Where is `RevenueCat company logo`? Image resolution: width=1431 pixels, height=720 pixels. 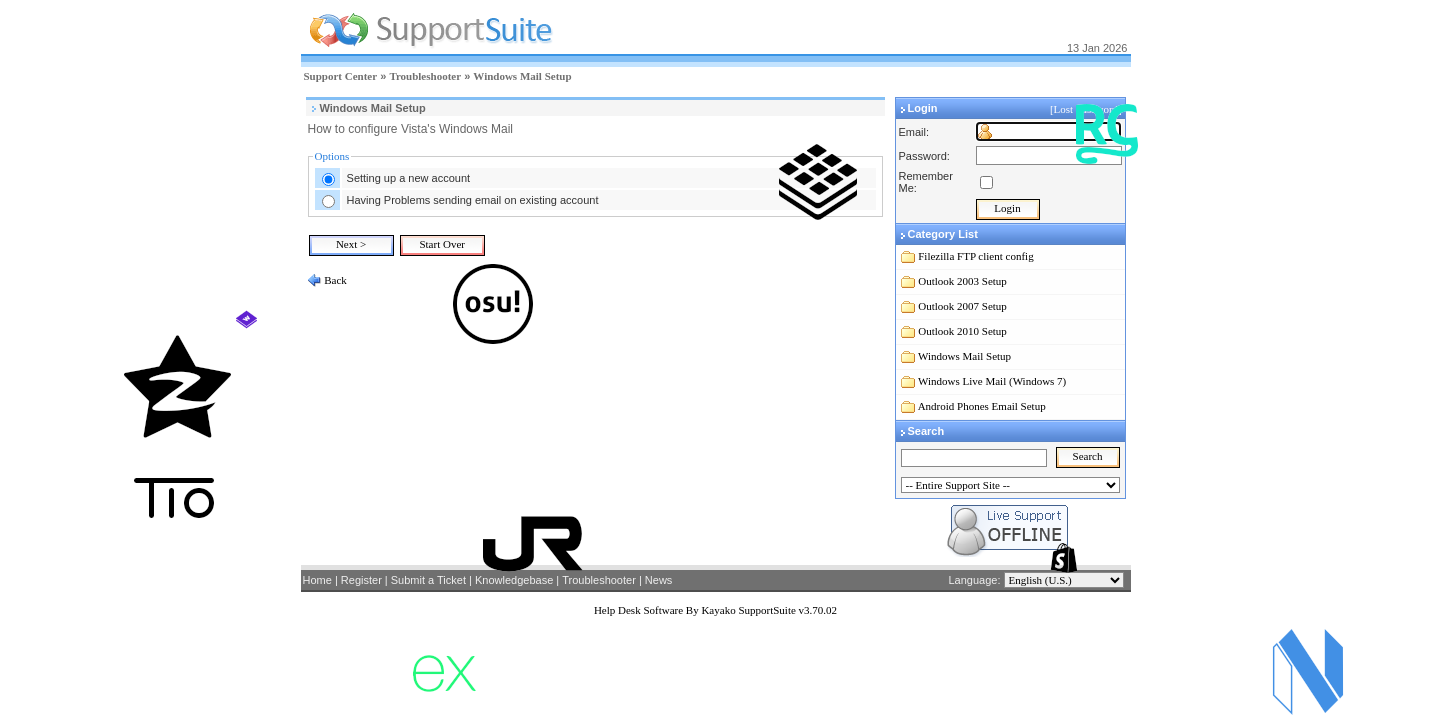
RevenueCat company logo is located at coordinates (1107, 134).